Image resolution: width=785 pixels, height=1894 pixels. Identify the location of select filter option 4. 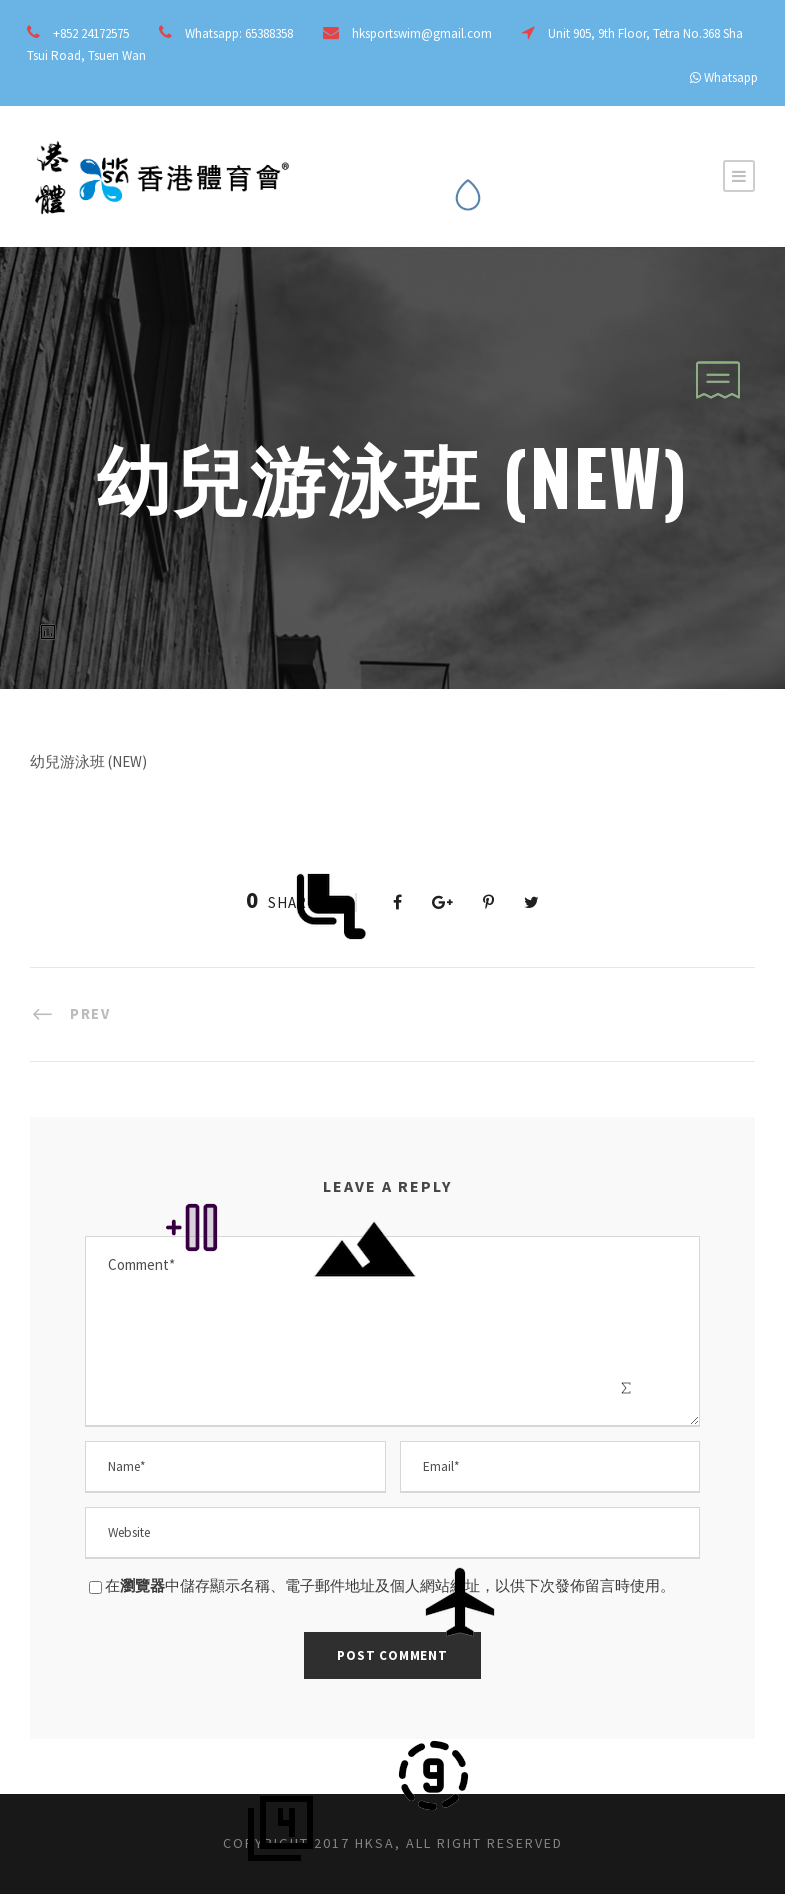
(280, 1828).